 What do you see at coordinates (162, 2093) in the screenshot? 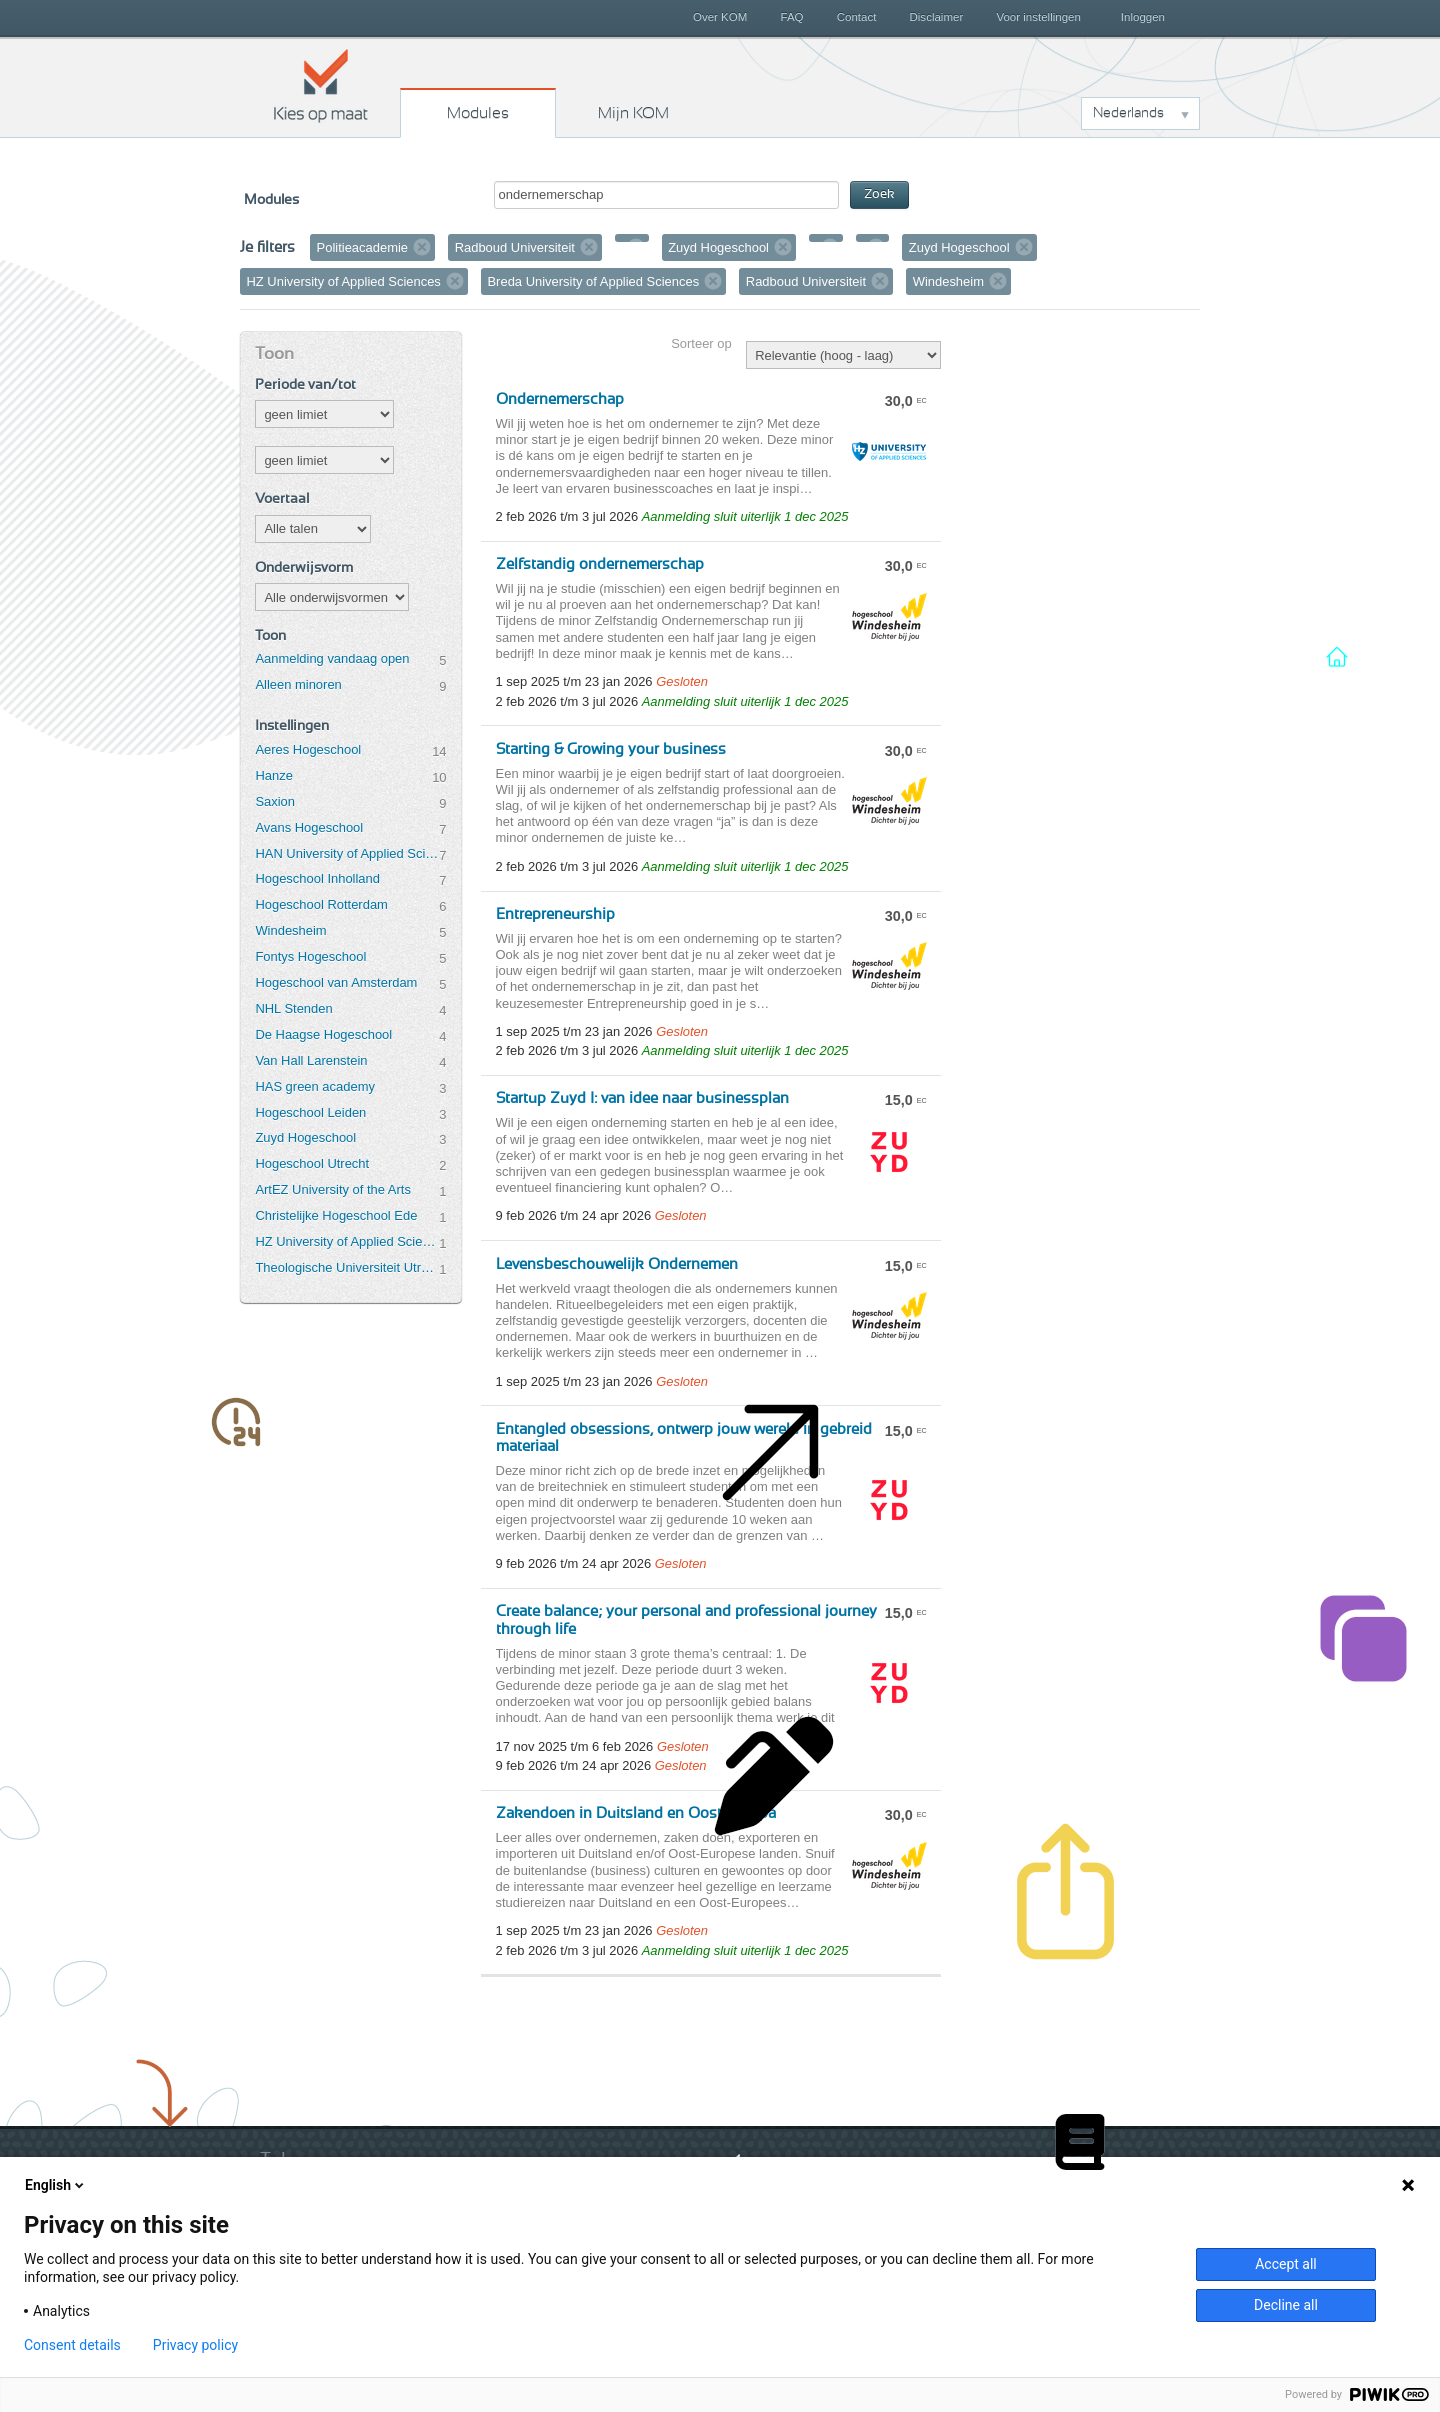
I see `redirect content or flow downward` at bounding box center [162, 2093].